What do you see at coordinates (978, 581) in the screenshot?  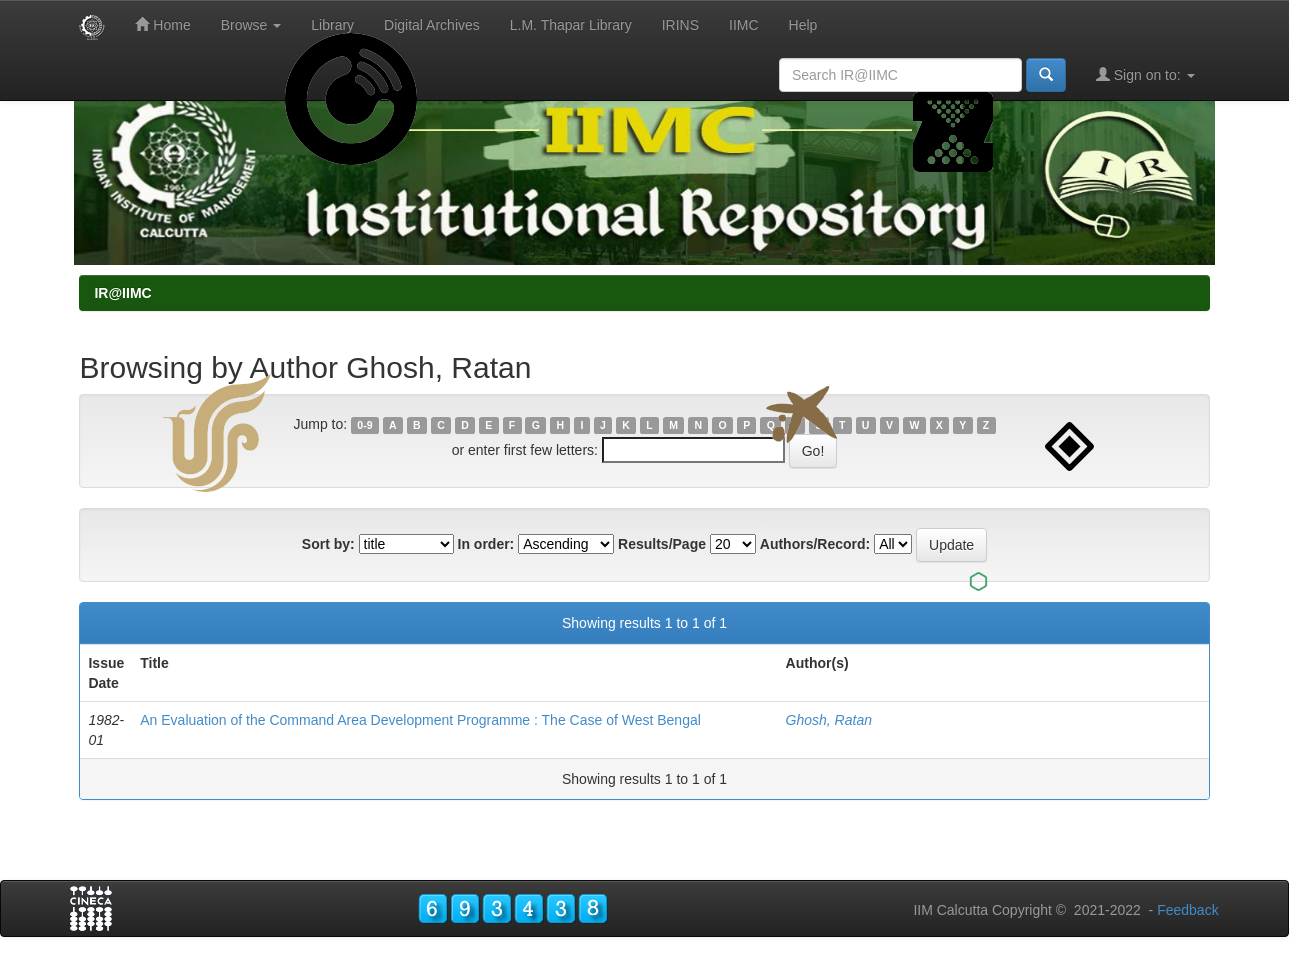 I see `visit Artifact Hub website` at bounding box center [978, 581].